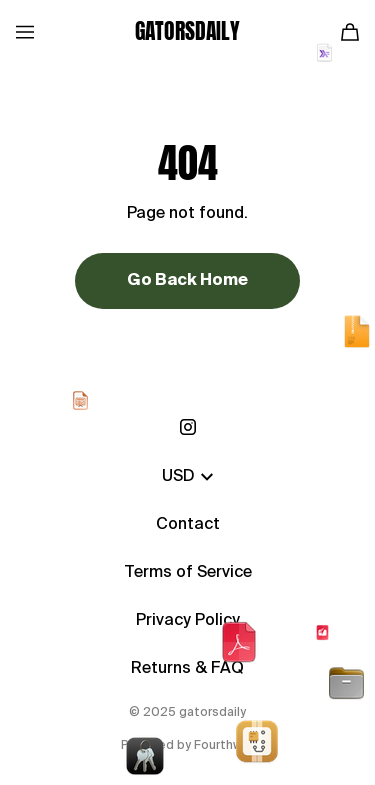  I want to click on open keychain access to manage saved passwords, so click(145, 756).